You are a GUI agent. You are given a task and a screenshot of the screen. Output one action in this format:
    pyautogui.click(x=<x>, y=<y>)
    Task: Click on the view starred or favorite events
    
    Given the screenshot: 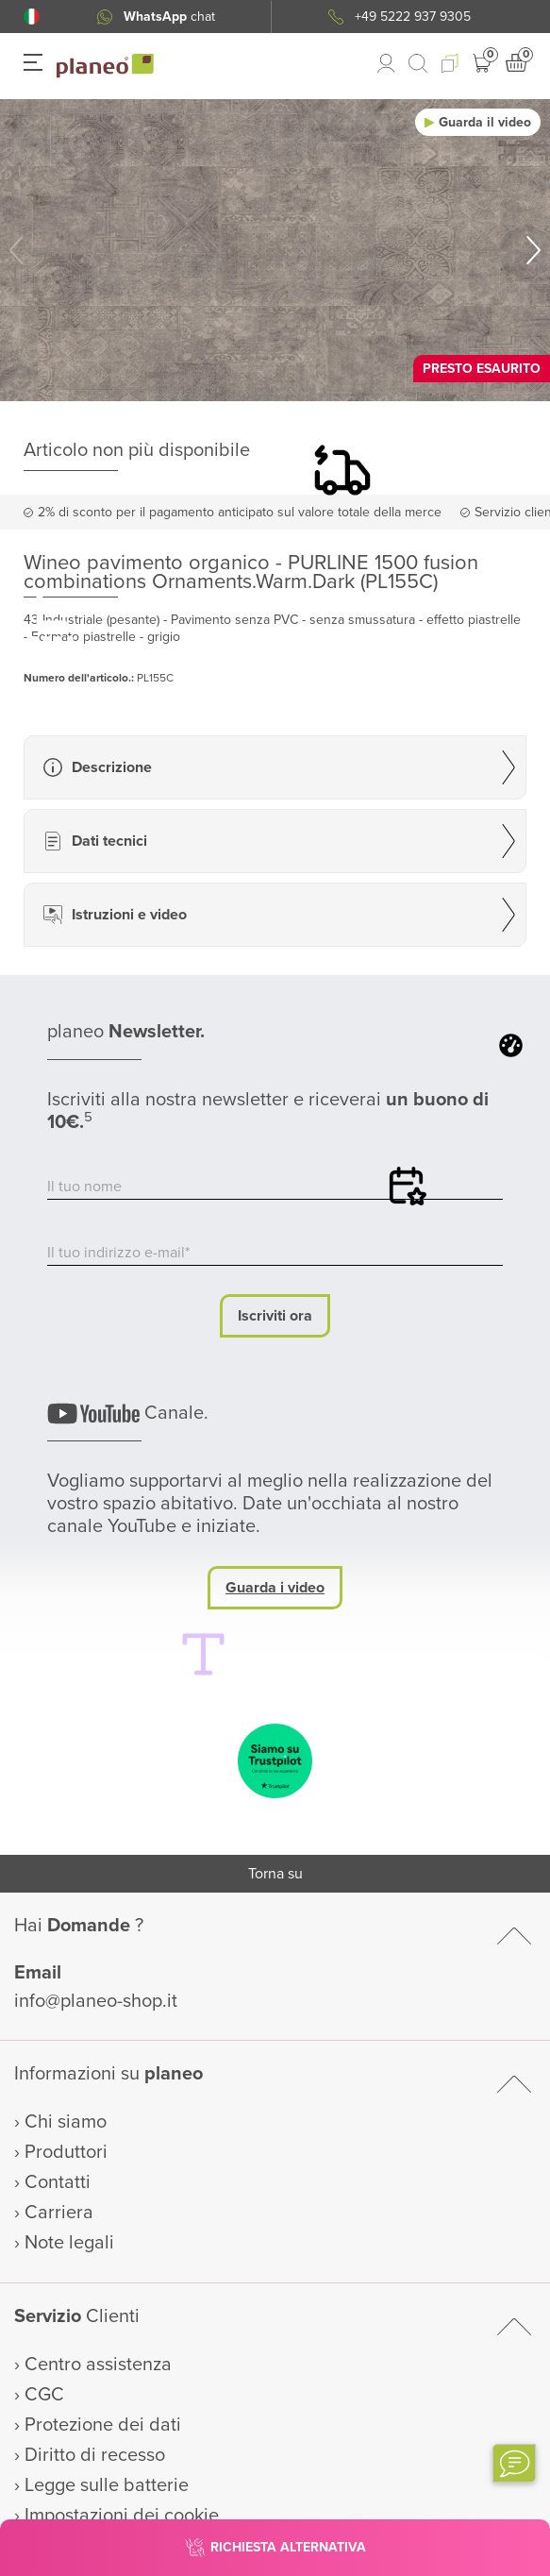 What is the action you would take?
    pyautogui.click(x=406, y=1185)
    